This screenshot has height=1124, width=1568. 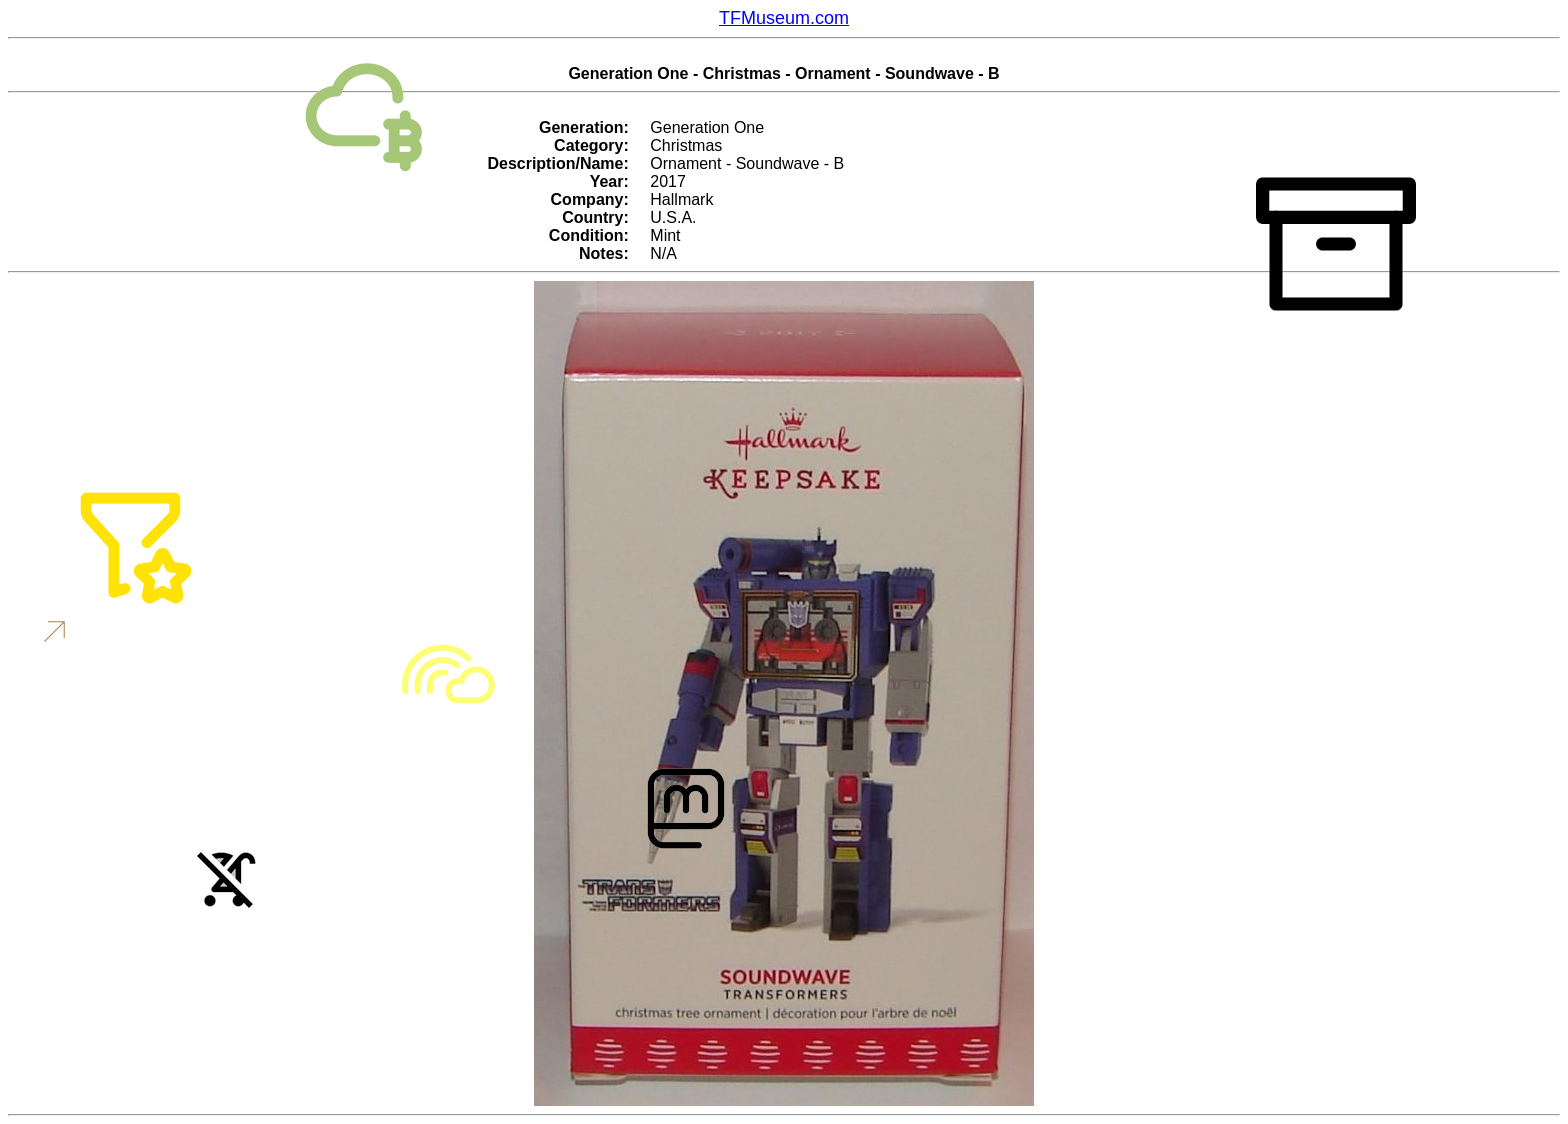 I want to click on access cloud-based bitcoin wallet, so click(x=366, y=107).